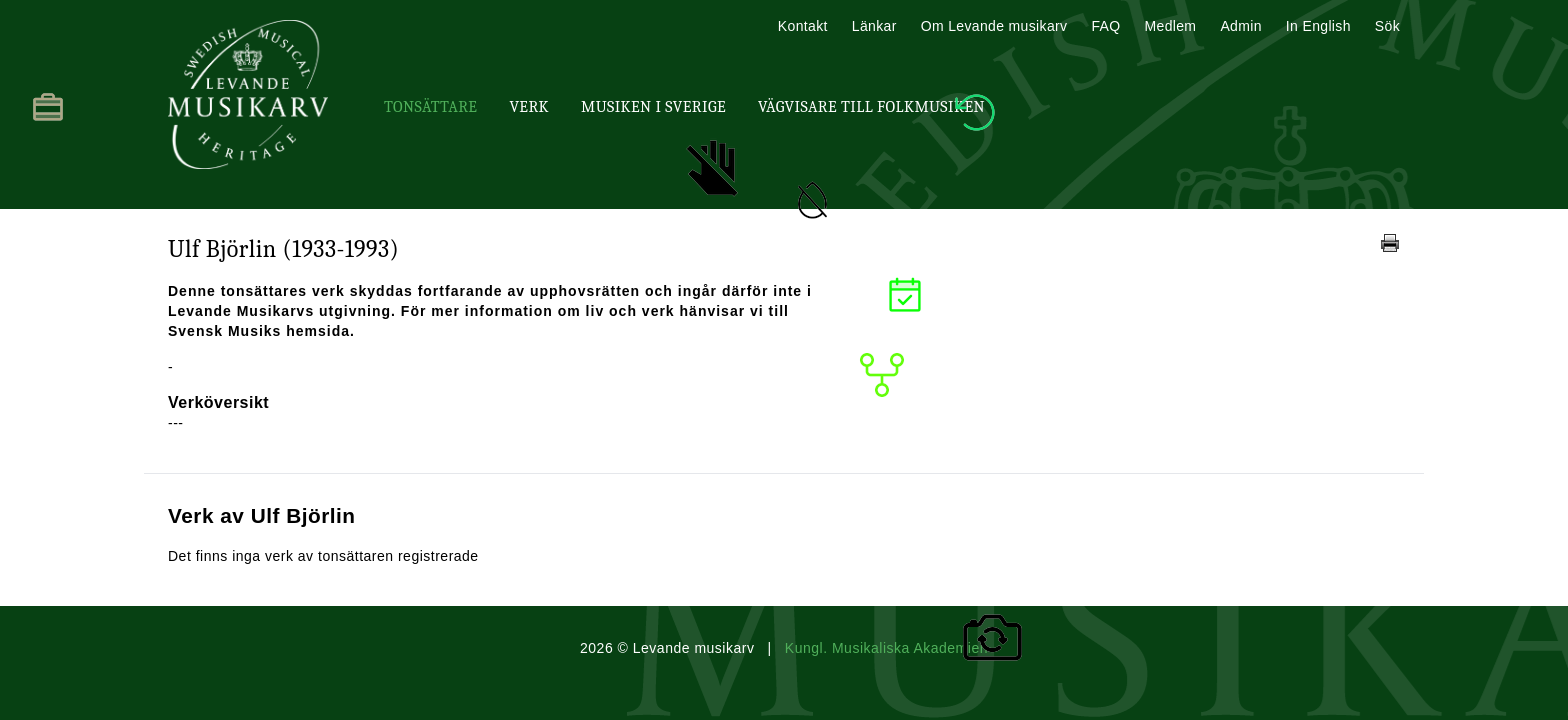  Describe the element at coordinates (905, 296) in the screenshot. I see `confirm or complete a scheduled event` at that location.